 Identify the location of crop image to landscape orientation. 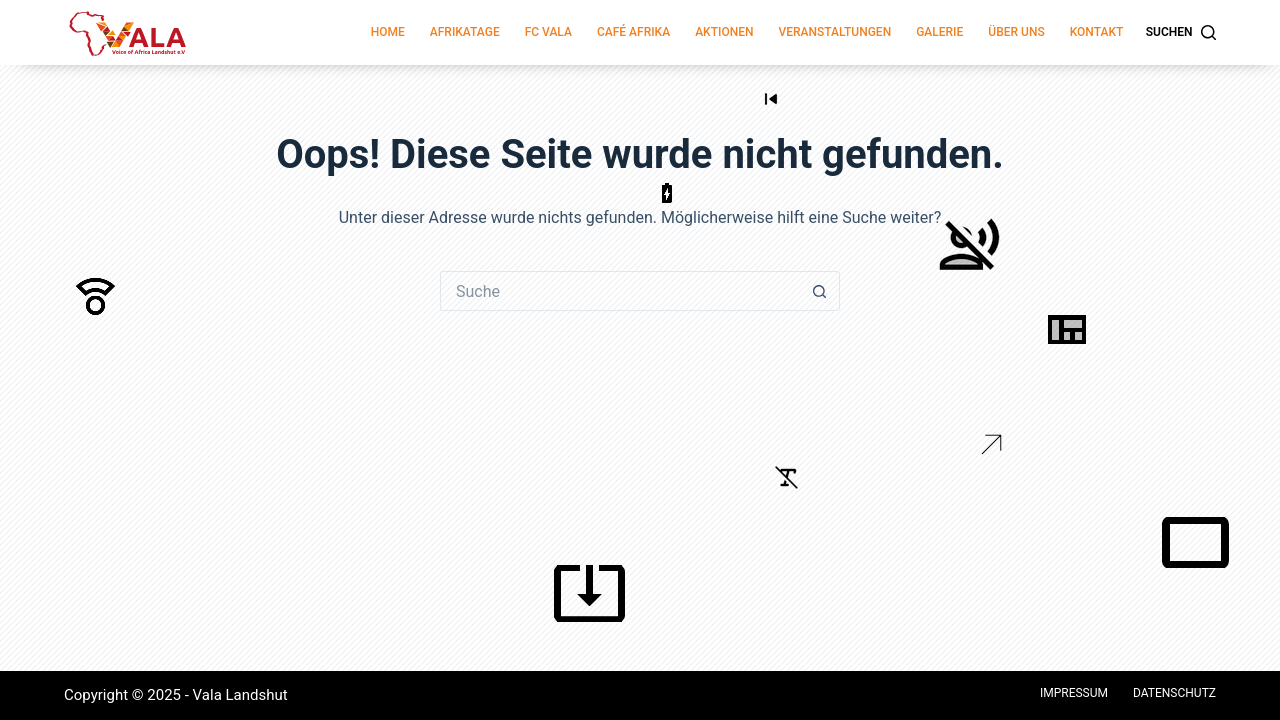
(1195, 542).